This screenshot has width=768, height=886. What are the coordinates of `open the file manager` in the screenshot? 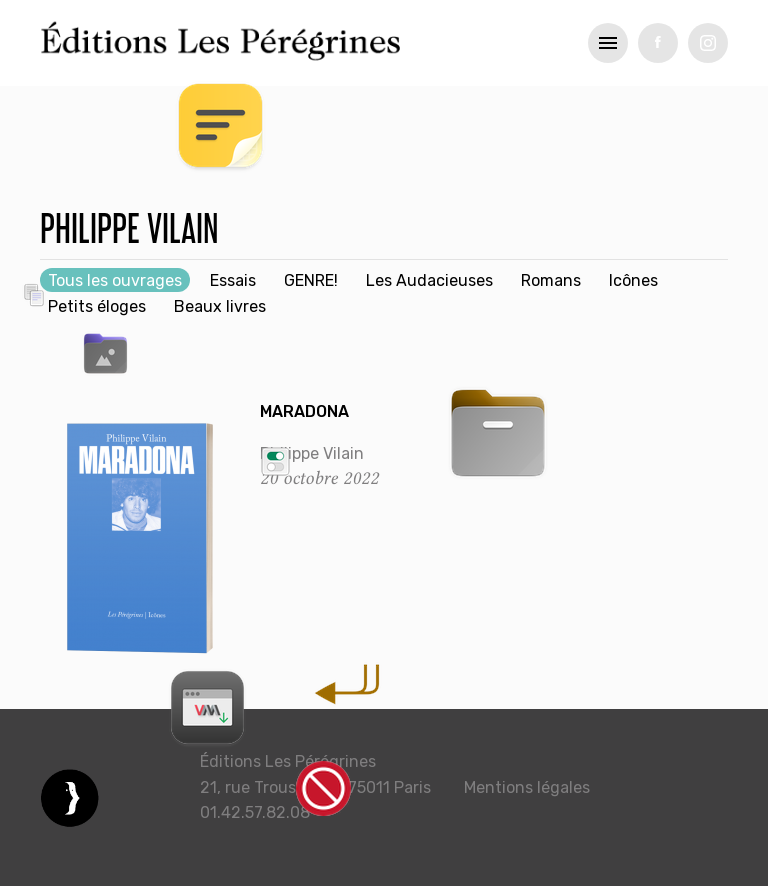 It's located at (498, 433).